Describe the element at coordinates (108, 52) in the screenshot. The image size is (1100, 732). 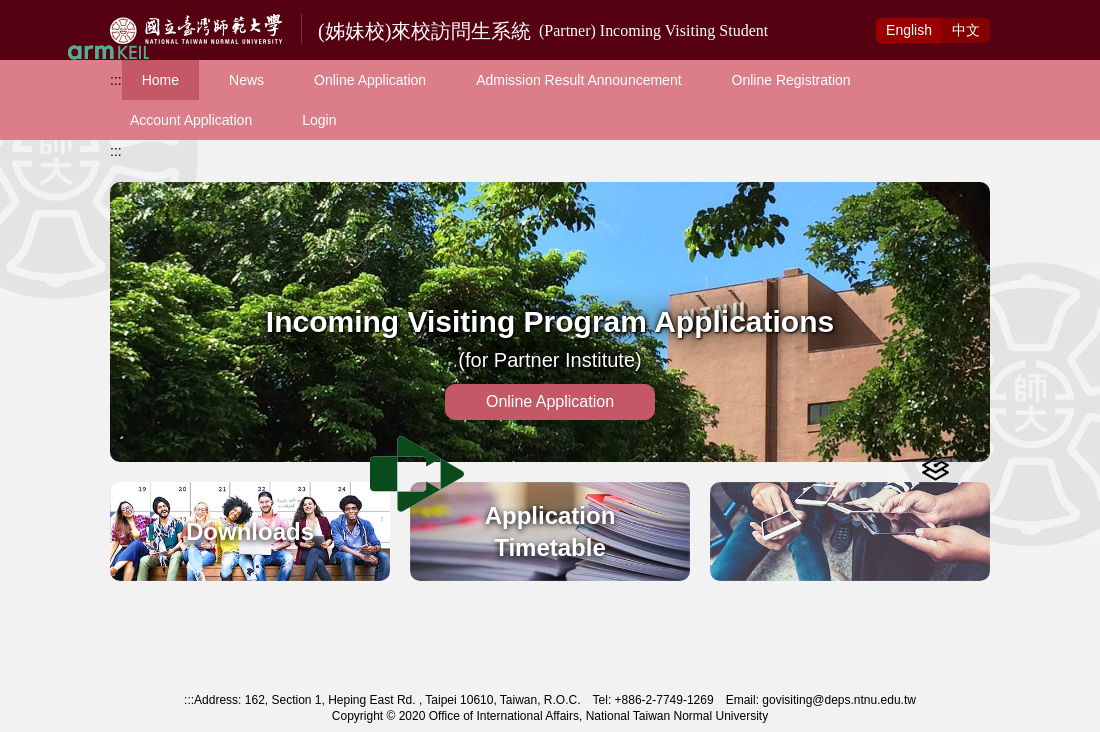
I see `arm keil brand logo` at that location.